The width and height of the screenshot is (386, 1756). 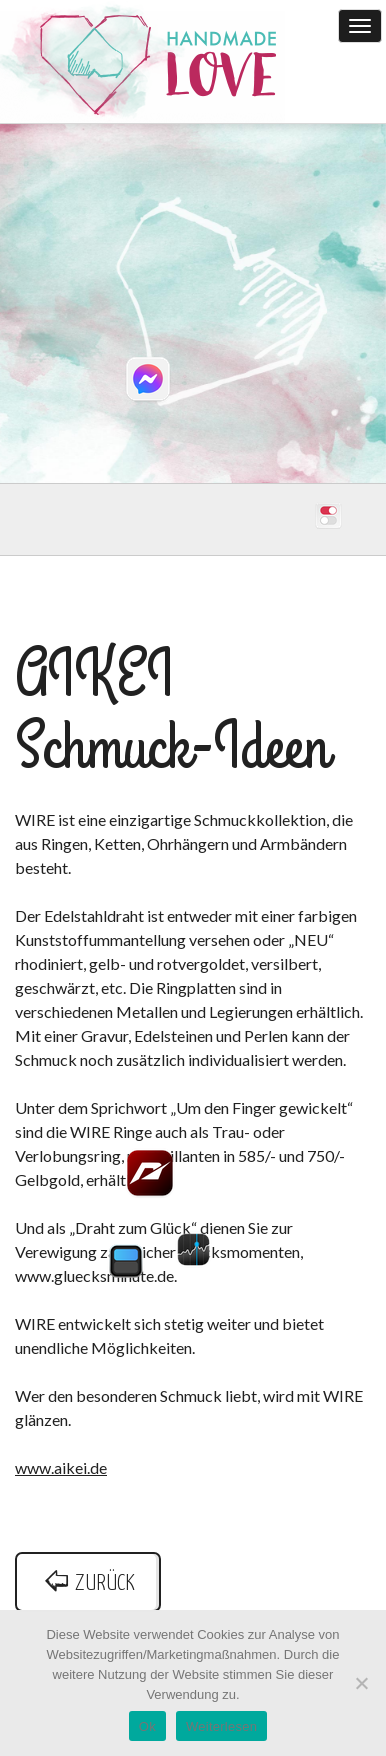 What do you see at coordinates (193, 1249) in the screenshot?
I see `open the stocks app` at bounding box center [193, 1249].